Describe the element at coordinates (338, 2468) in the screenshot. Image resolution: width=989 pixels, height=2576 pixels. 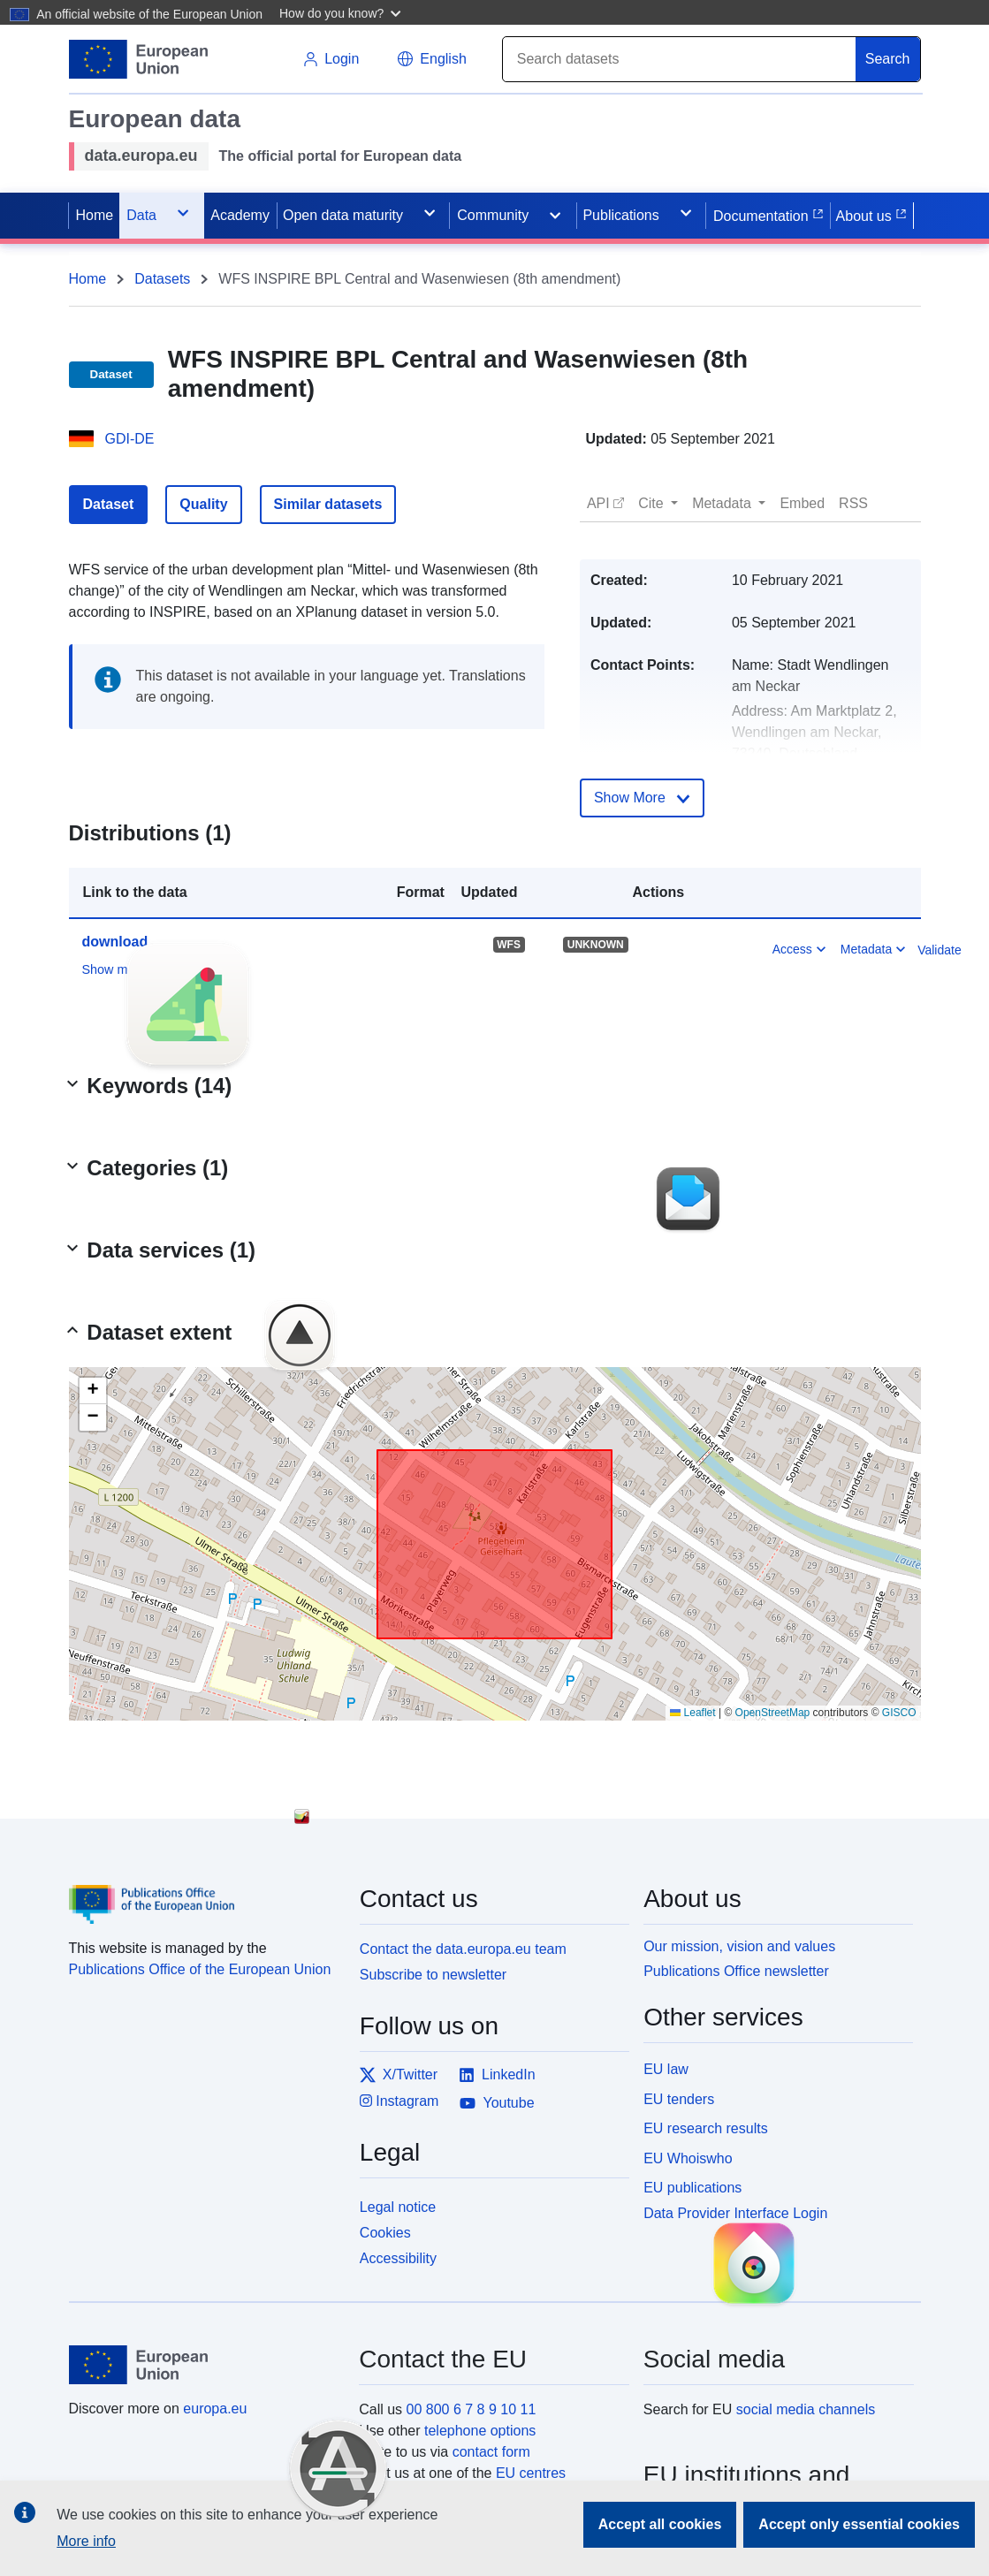
I see `open the software update manager` at that location.